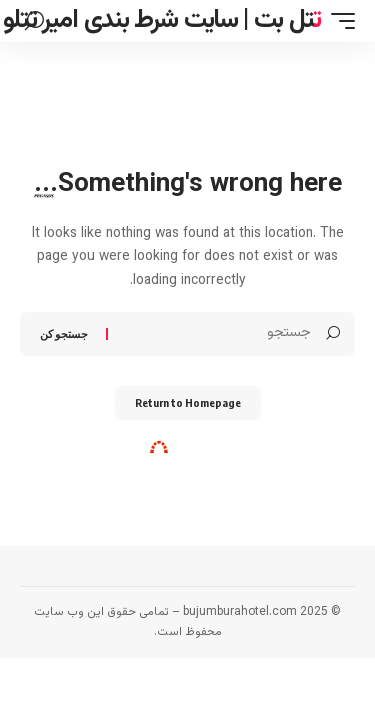 The image size is (375, 720). What do you see at coordinates (44, 196) in the screenshot?
I see `Pegasus Airlines logo` at bounding box center [44, 196].